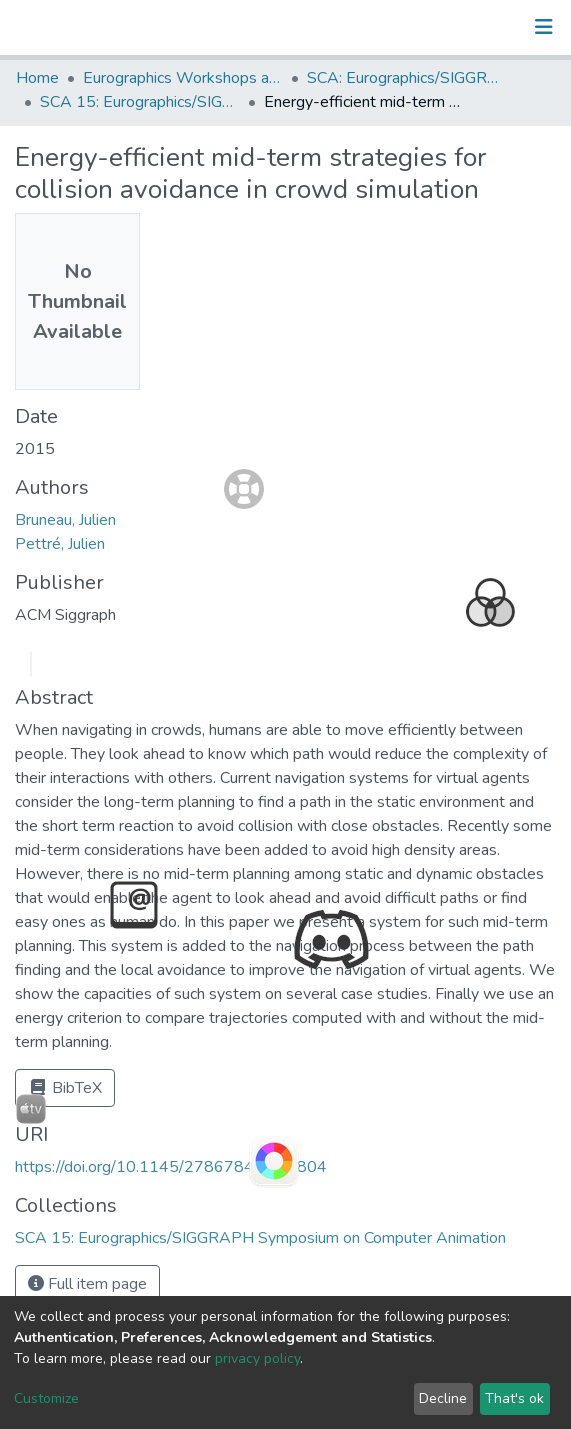  What do you see at coordinates (31, 1109) in the screenshot?
I see `open the Apple TV app` at bounding box center [31, 1109].